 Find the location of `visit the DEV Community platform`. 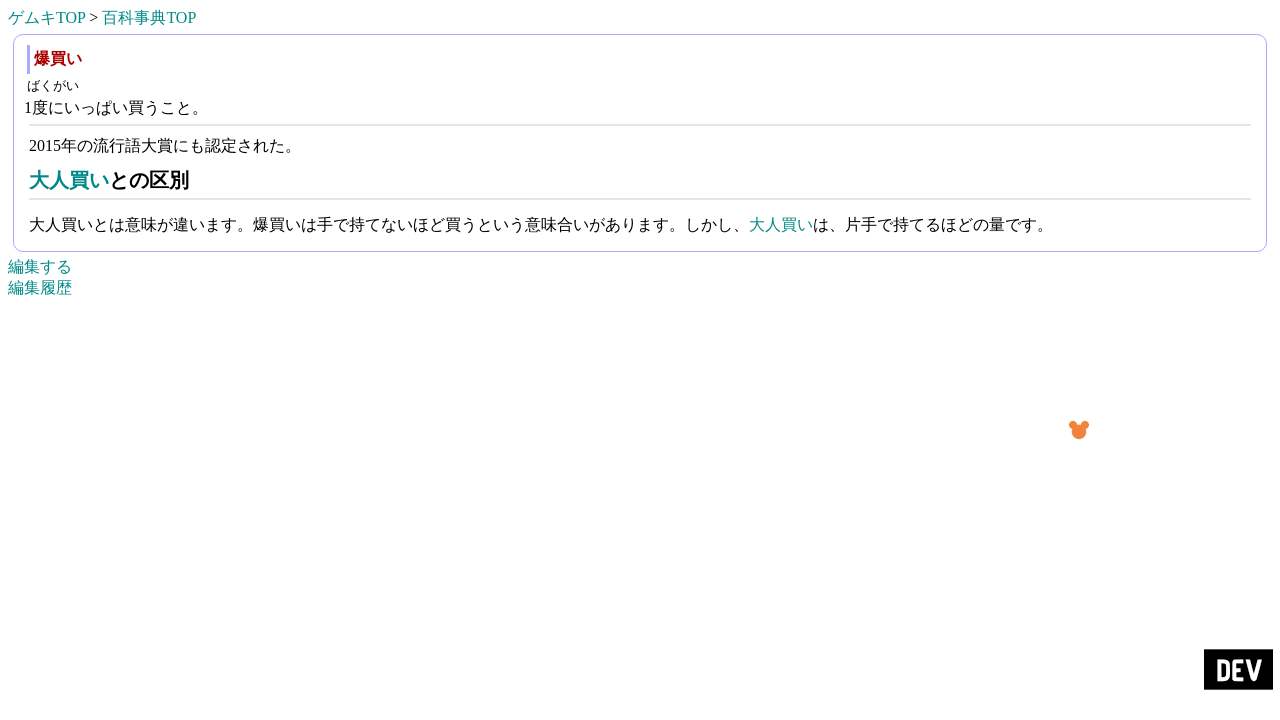

visit the DEV Community platform is located at coordinates (1238, 669).